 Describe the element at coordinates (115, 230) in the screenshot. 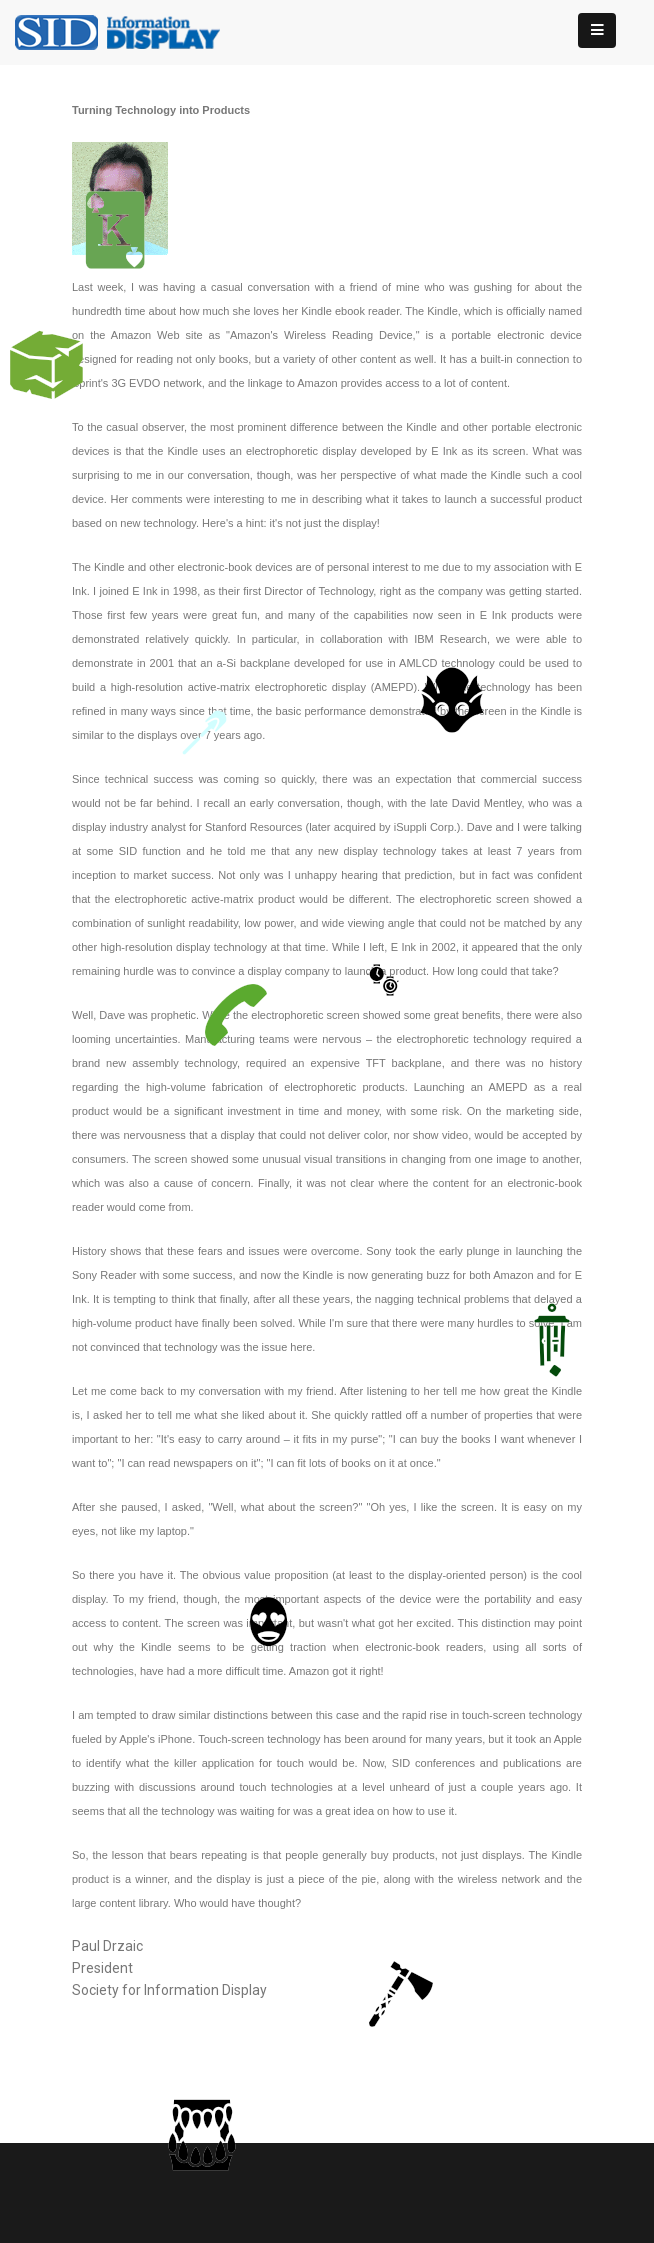

I see `king of spades playing card` at that location.